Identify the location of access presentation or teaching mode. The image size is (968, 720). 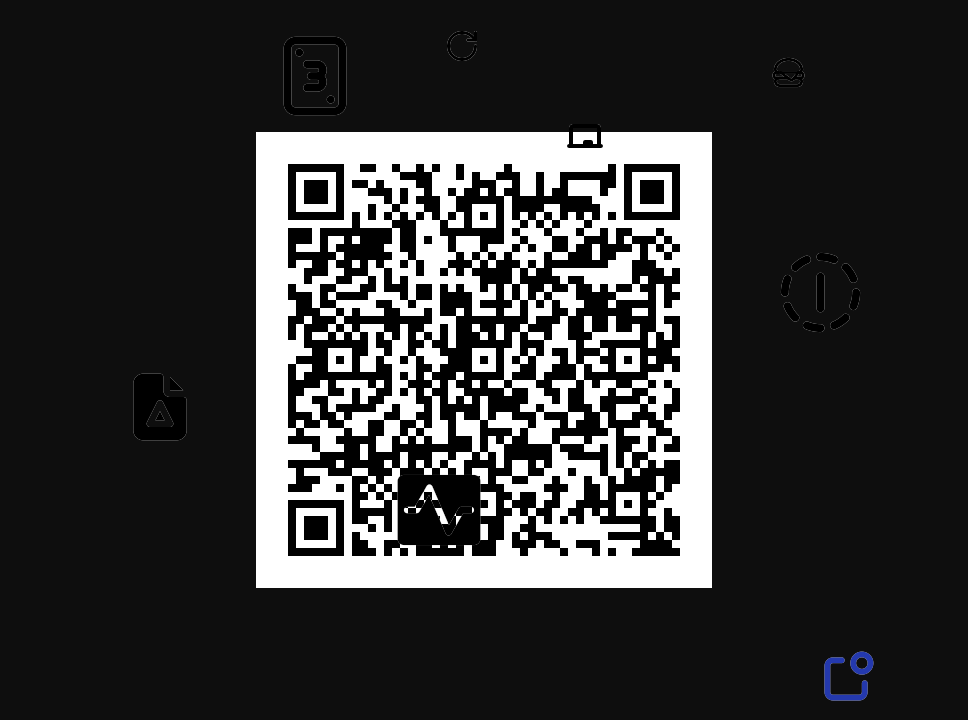
(585, 136).